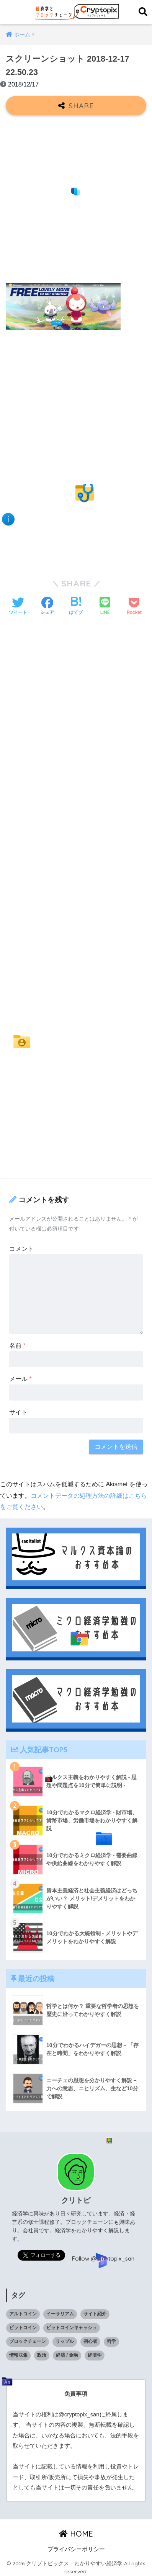 The width and height of the screenshot is (152, 2576). Describe the element at coordinates (8, 519) in the screenshot. I see `view more information about this item` at that location.